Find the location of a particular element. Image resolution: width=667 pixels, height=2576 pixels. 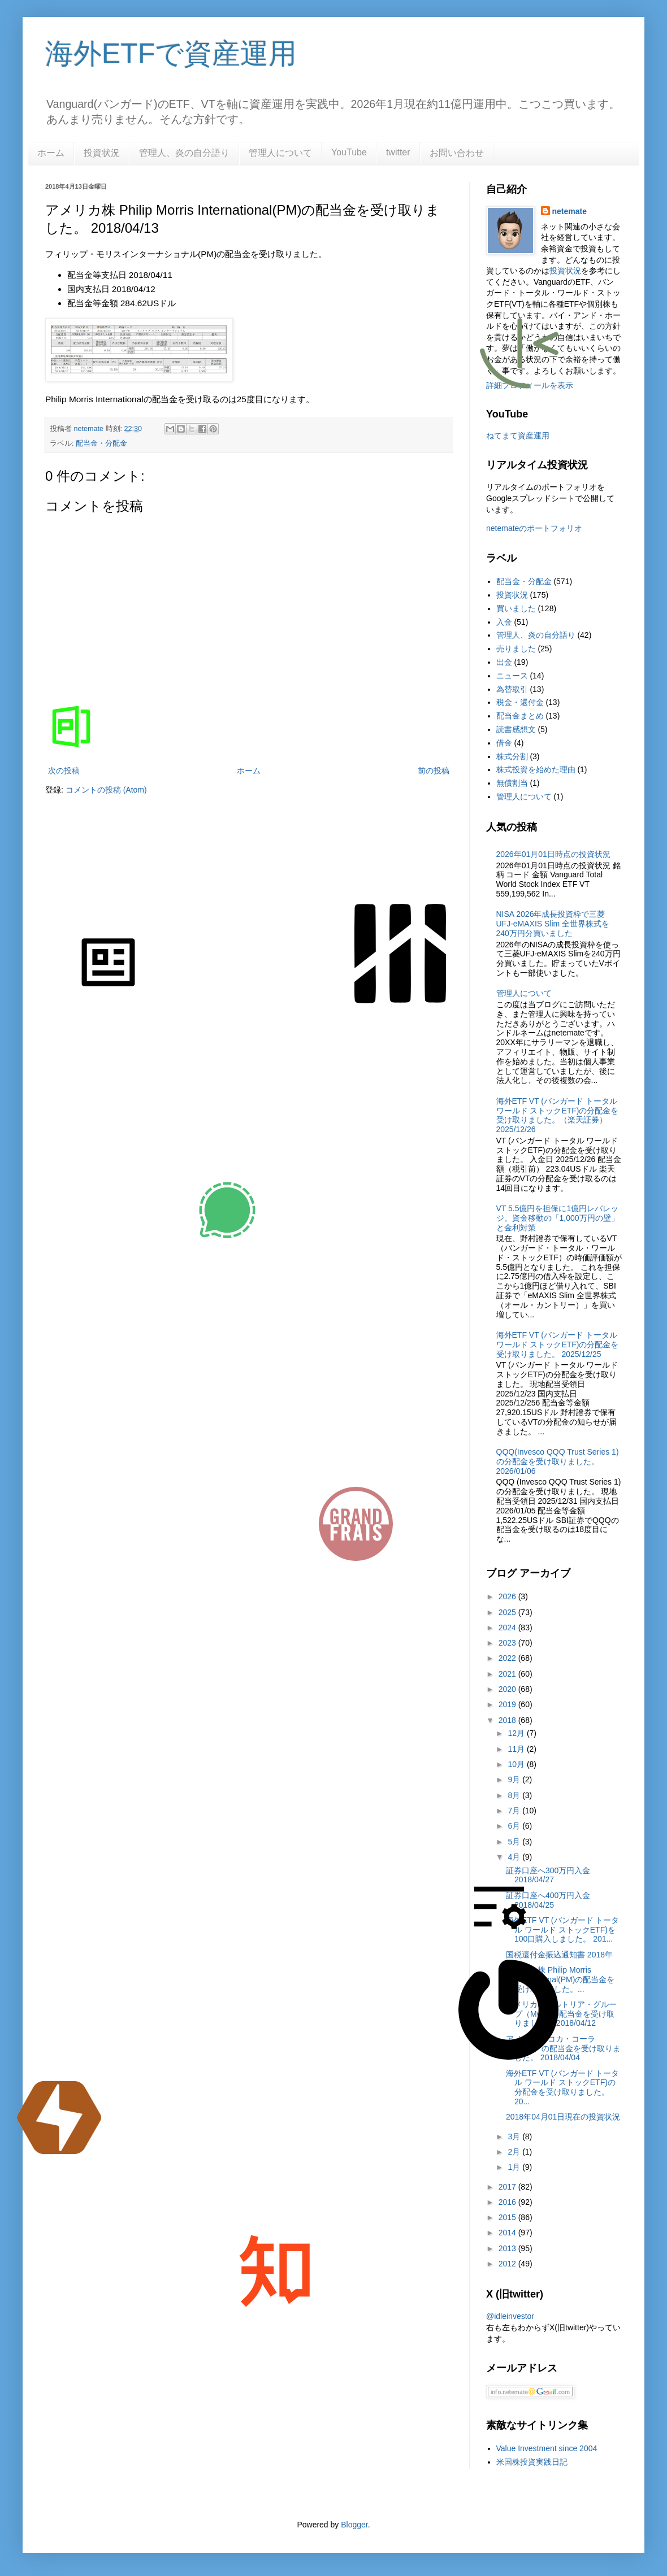

link to gravatar profile settings is located at coordinates (508, 2009).